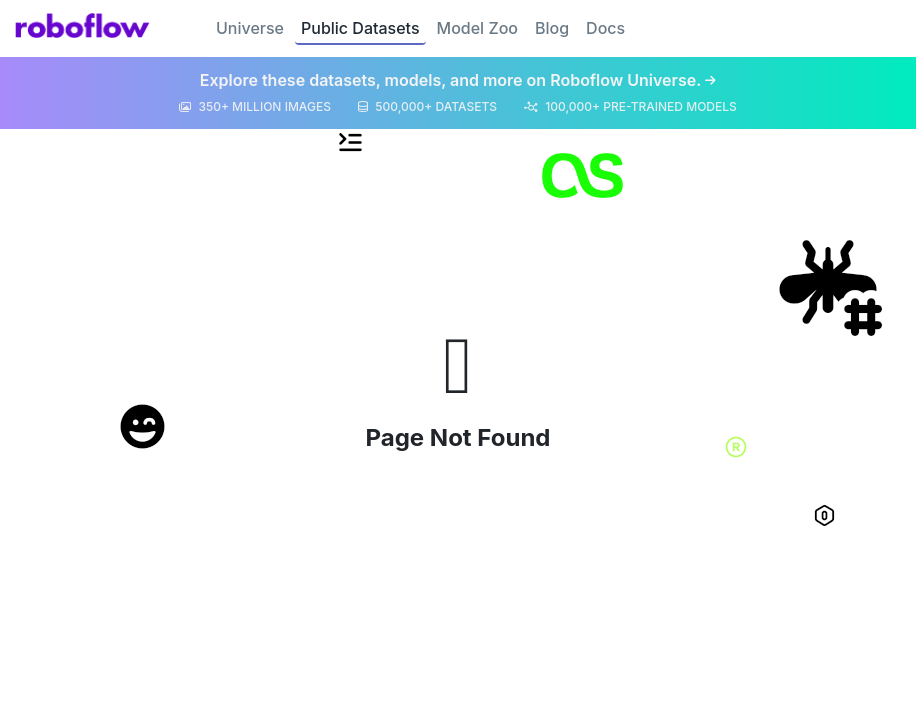  I want to click on increase text indentation, so click(350, 142).